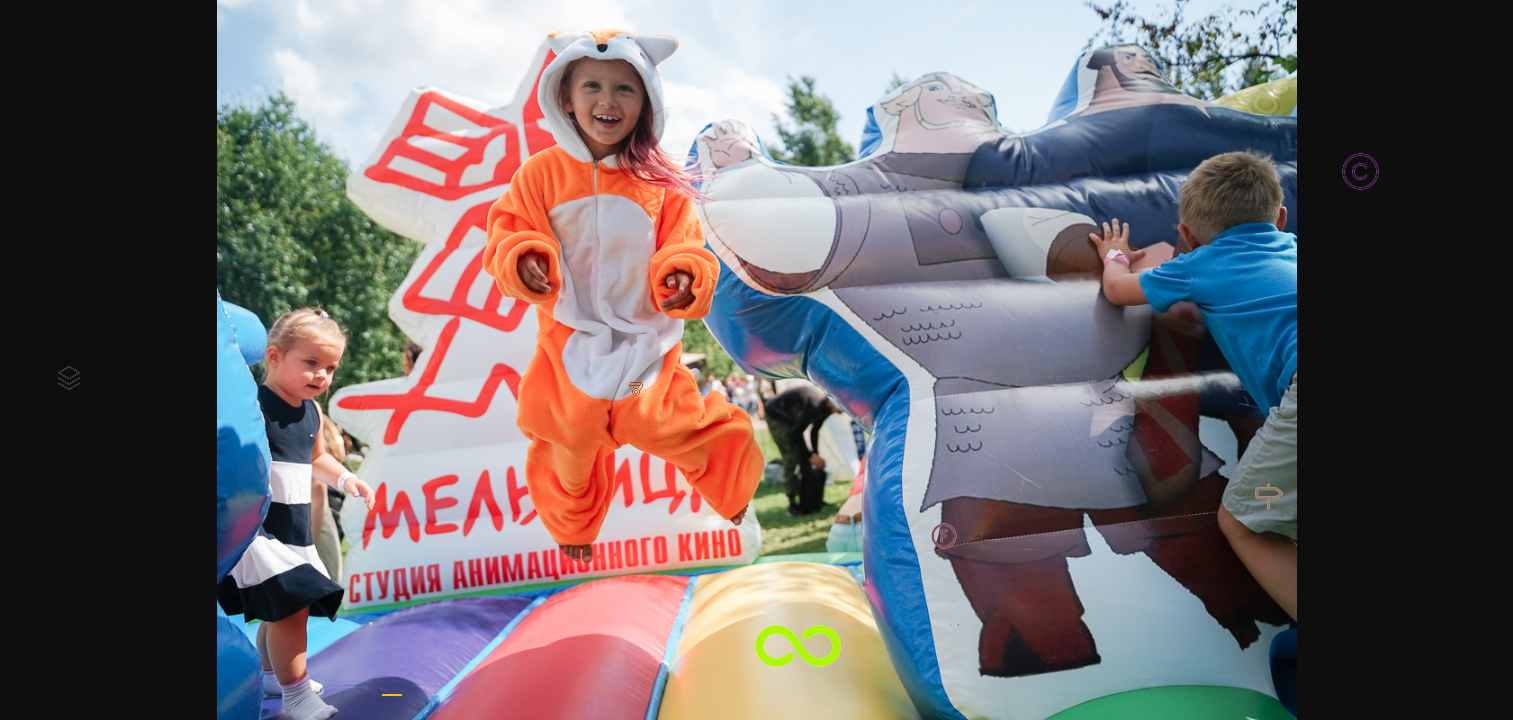 The height and width of the screenshot is (720, 1513). Describe the element at coordinates (1268, 496) in the screenshot. I see `navigate to project milestones` at that location.